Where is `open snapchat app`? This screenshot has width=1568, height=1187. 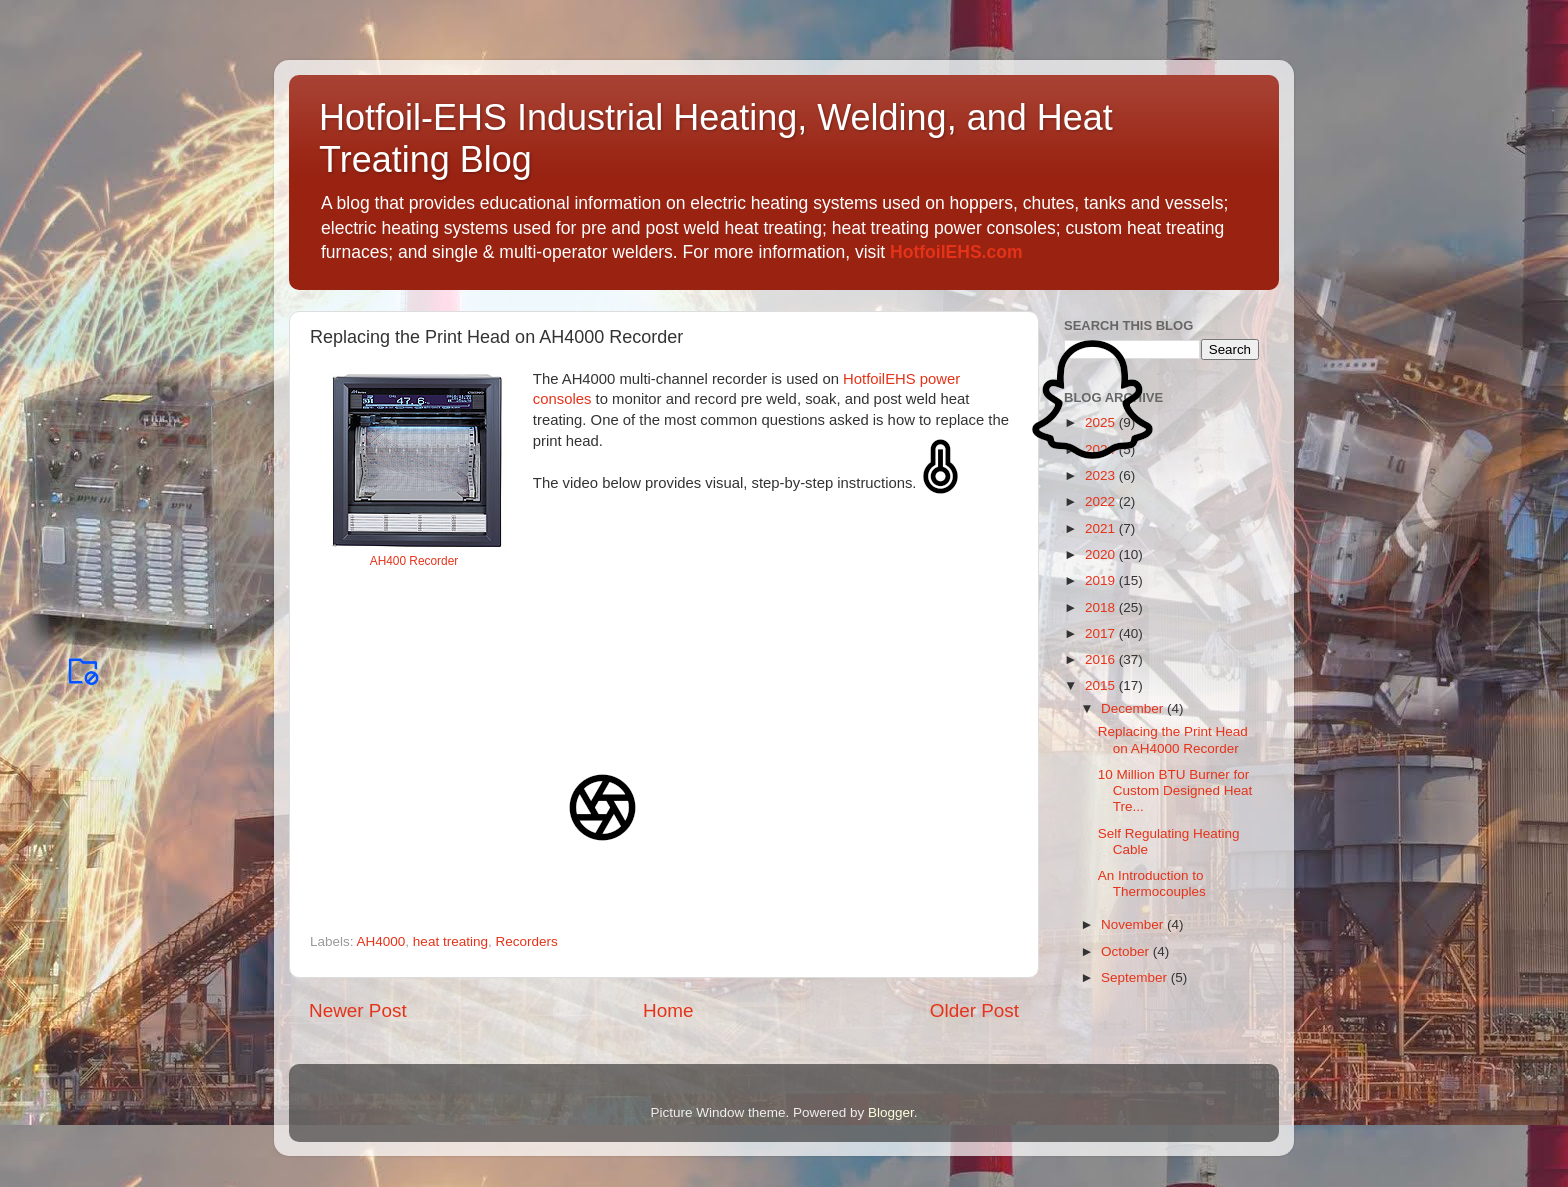 open snapchat app is located at coordinates (1092, 399).